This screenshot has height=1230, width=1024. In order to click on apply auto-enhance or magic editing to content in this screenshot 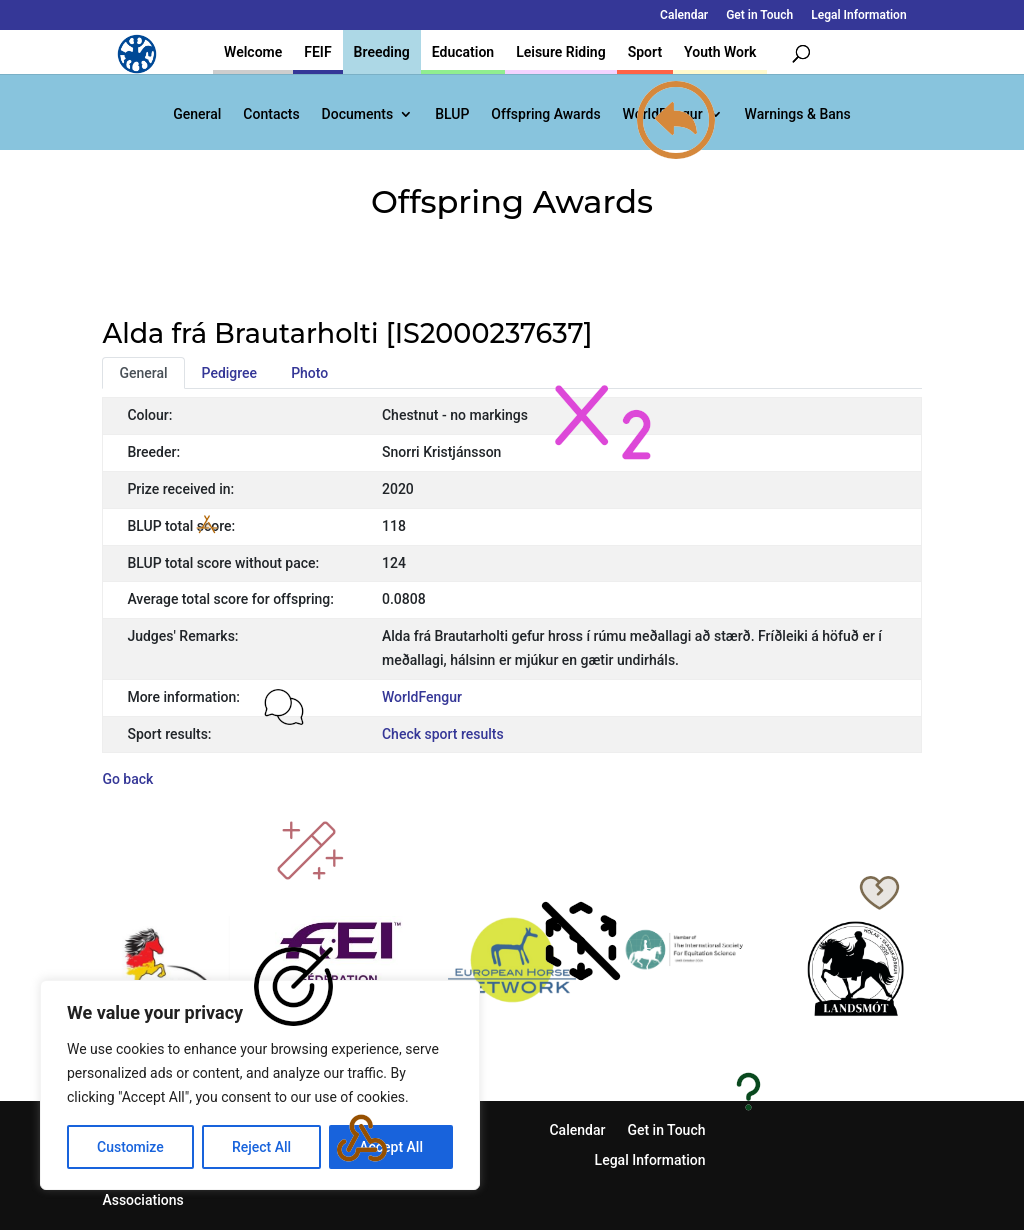, I will do `click(306, 850)`.